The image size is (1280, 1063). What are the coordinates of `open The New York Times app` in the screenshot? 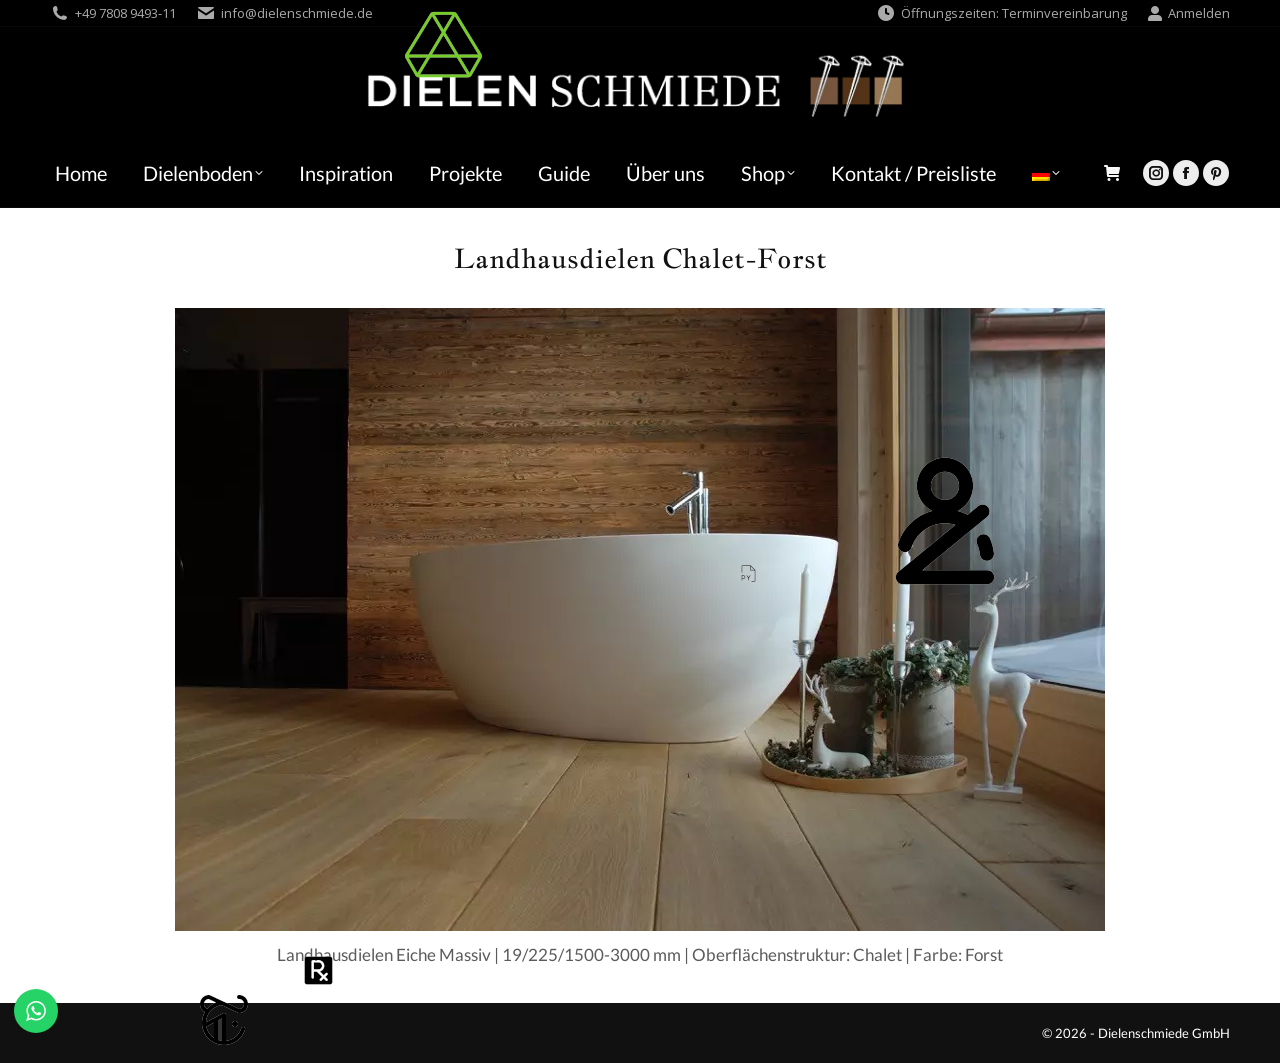 It's located at (224, 1019).